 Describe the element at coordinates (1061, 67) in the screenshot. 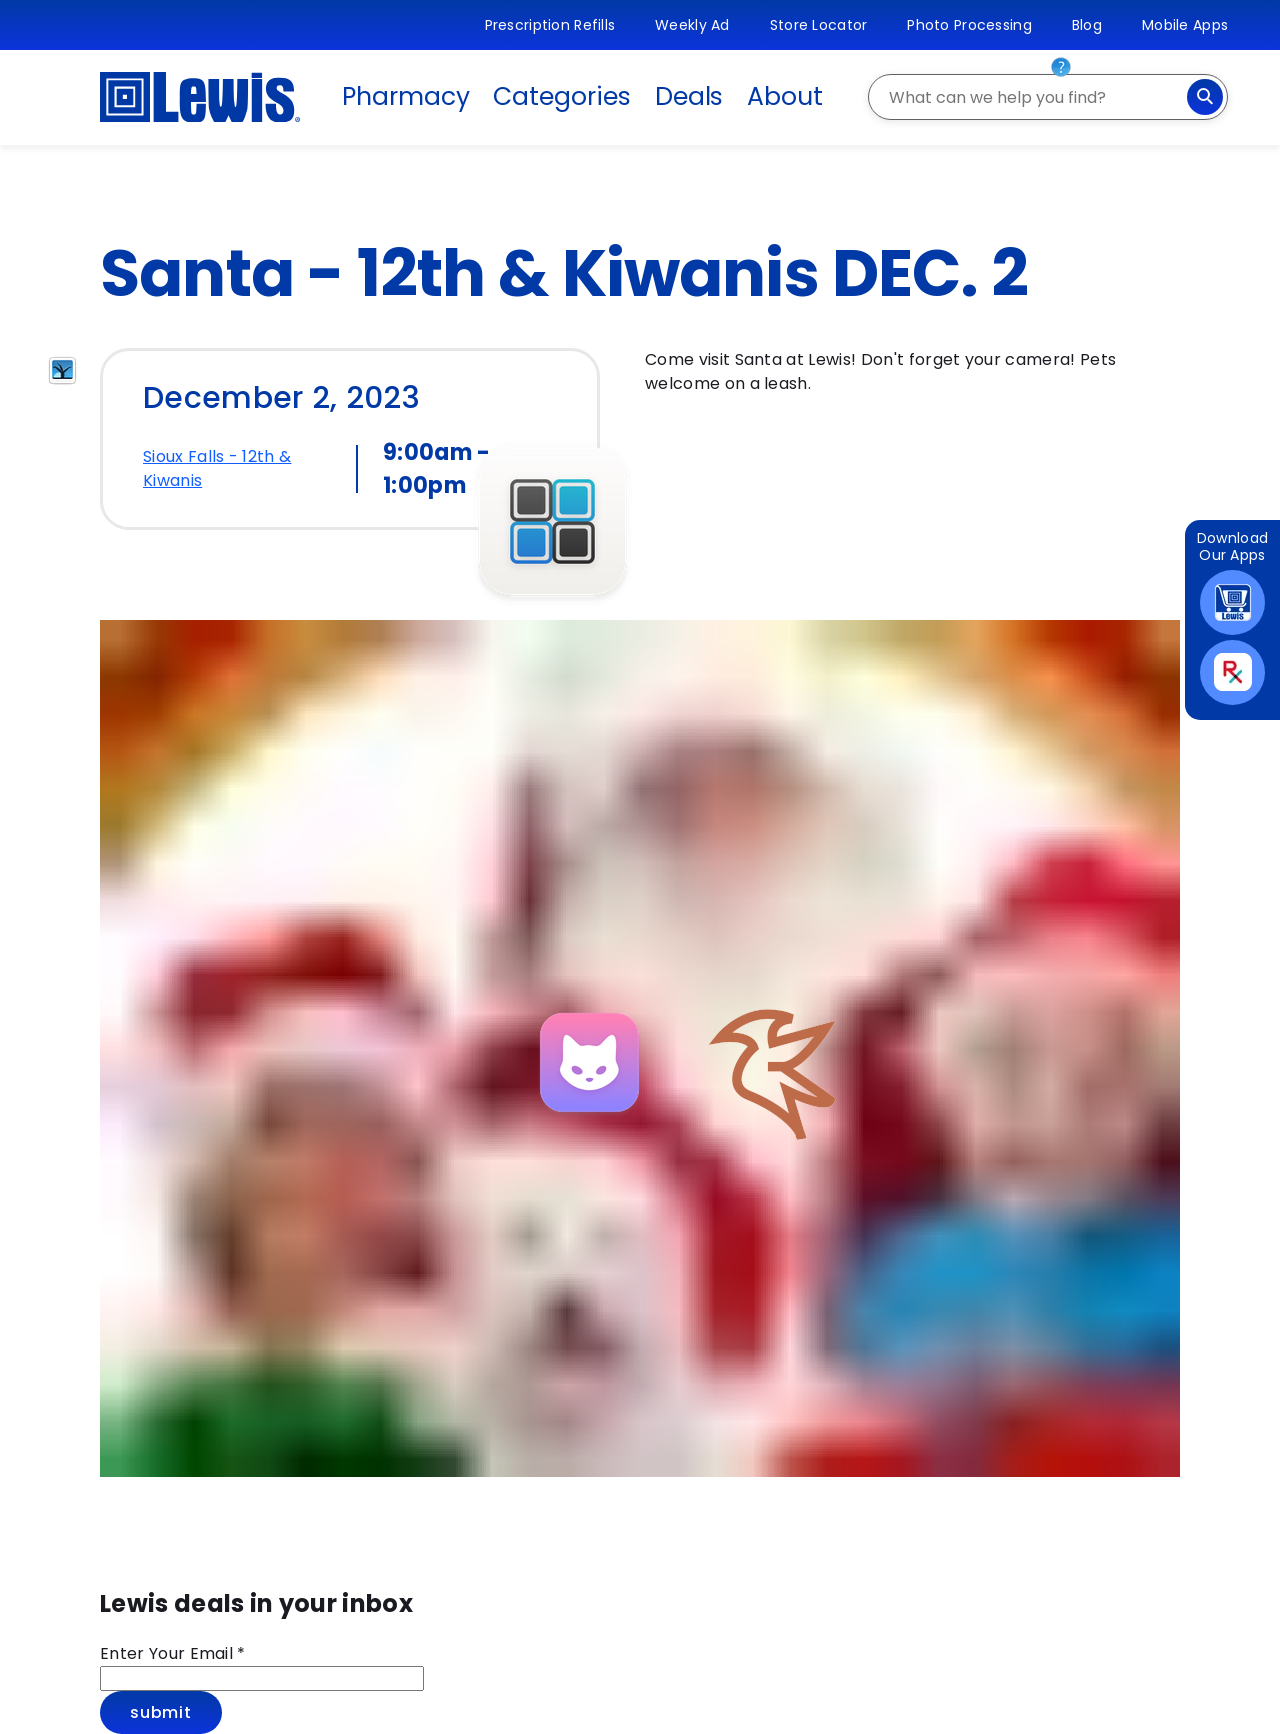

I see `open the help center or documentation` at that location.